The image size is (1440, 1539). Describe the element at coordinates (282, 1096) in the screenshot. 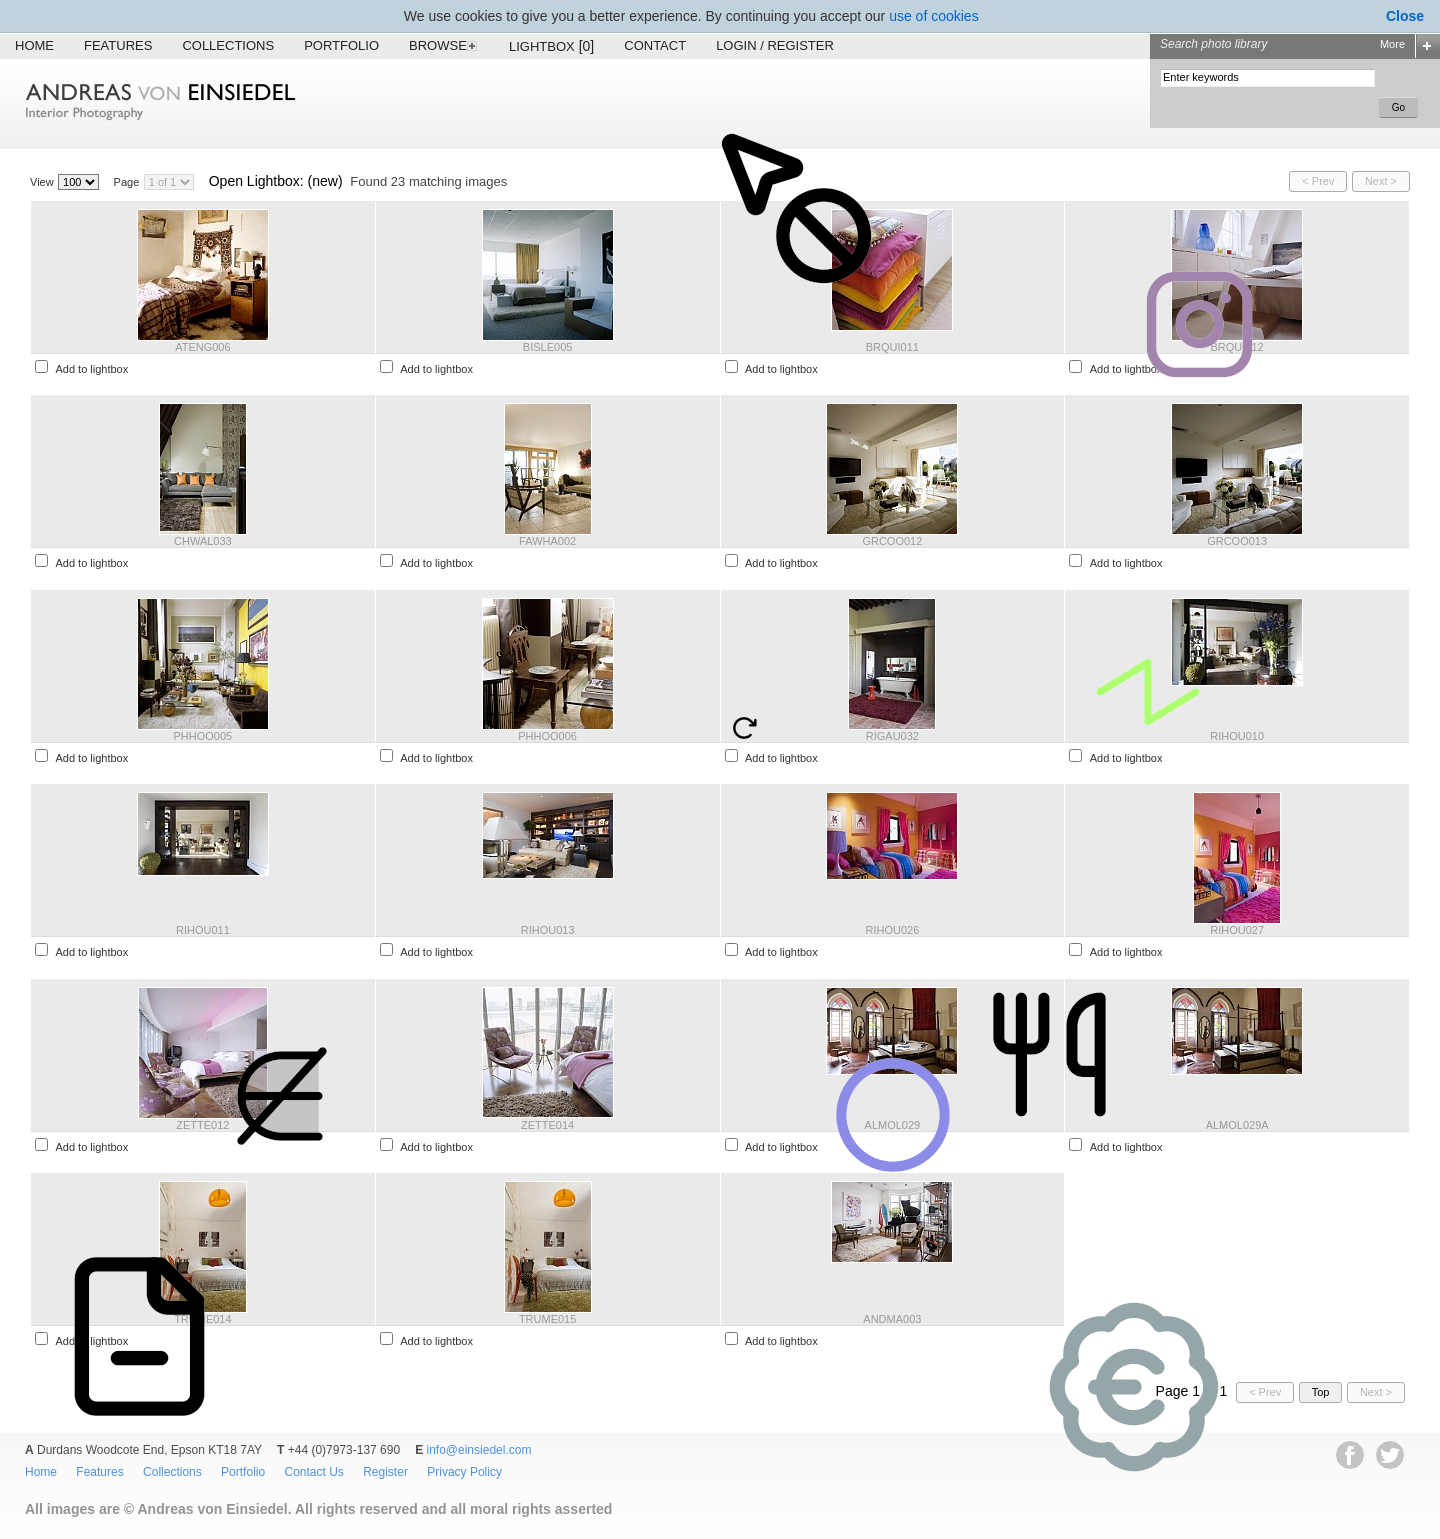

I see `indicates an item is not a member of a set` at that location.